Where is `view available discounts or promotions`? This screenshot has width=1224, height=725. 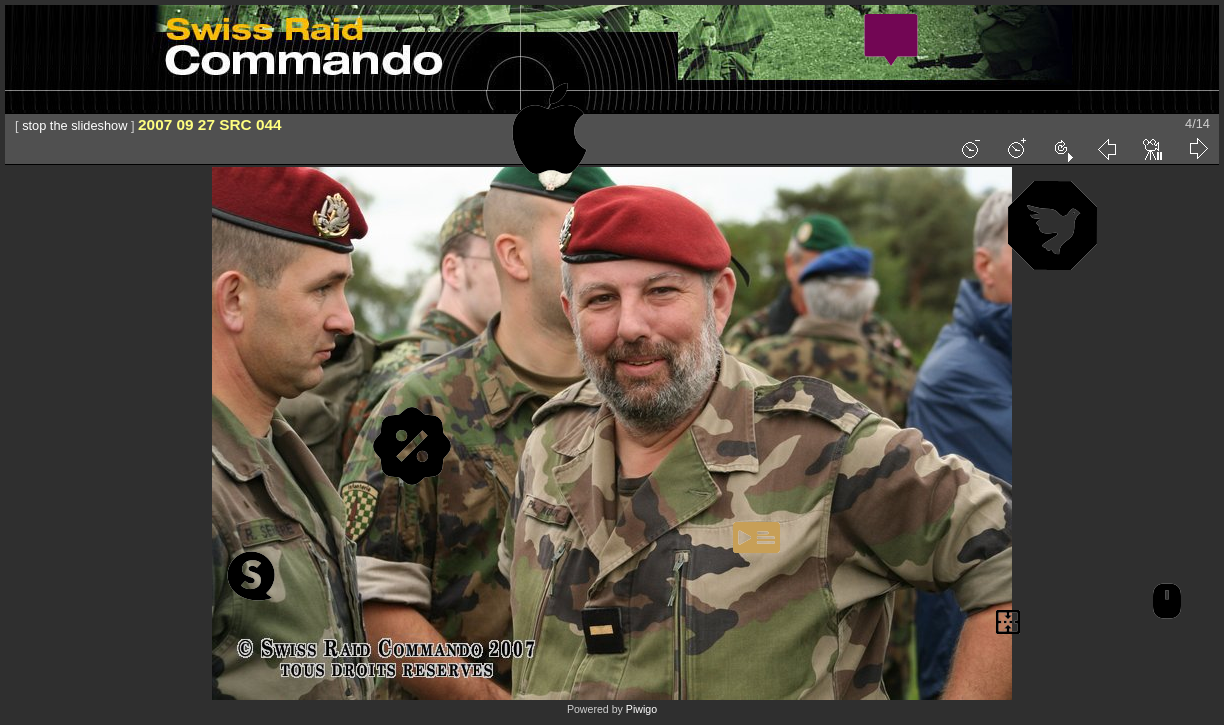 view available discounts or promotions is located at coordinates (412, 446).